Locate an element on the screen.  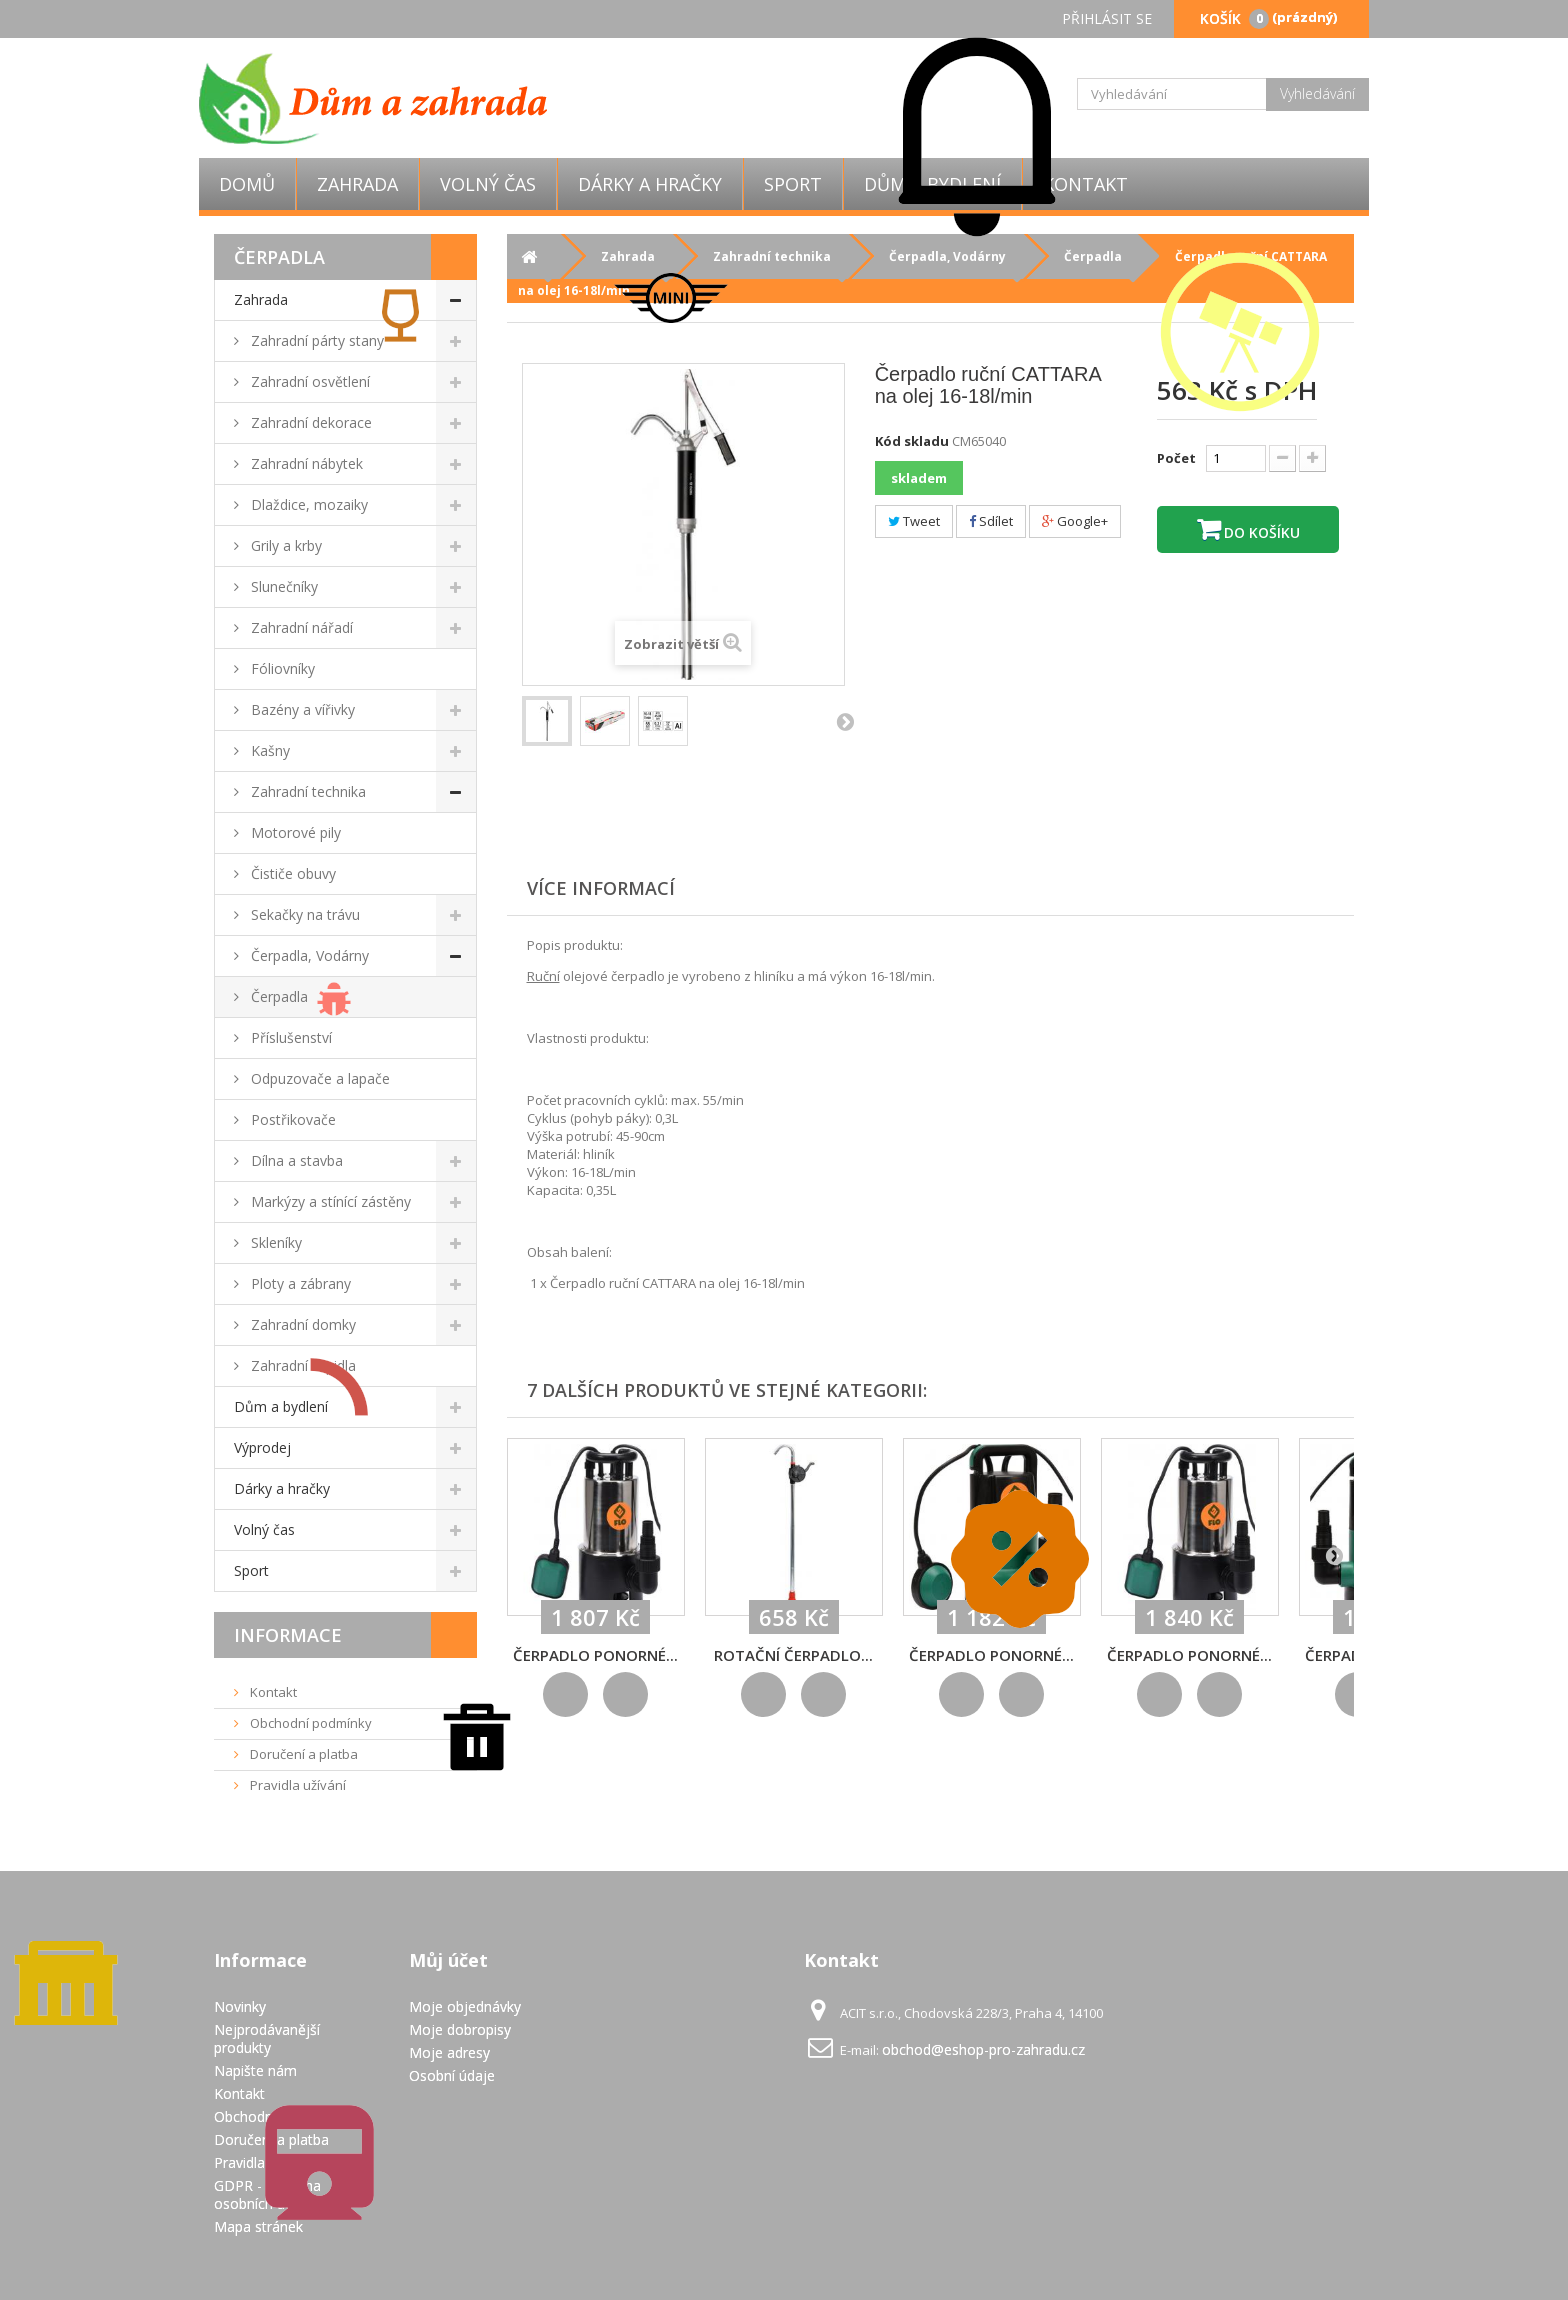
mini cooper brand logo is located at coordinates (671, 298).